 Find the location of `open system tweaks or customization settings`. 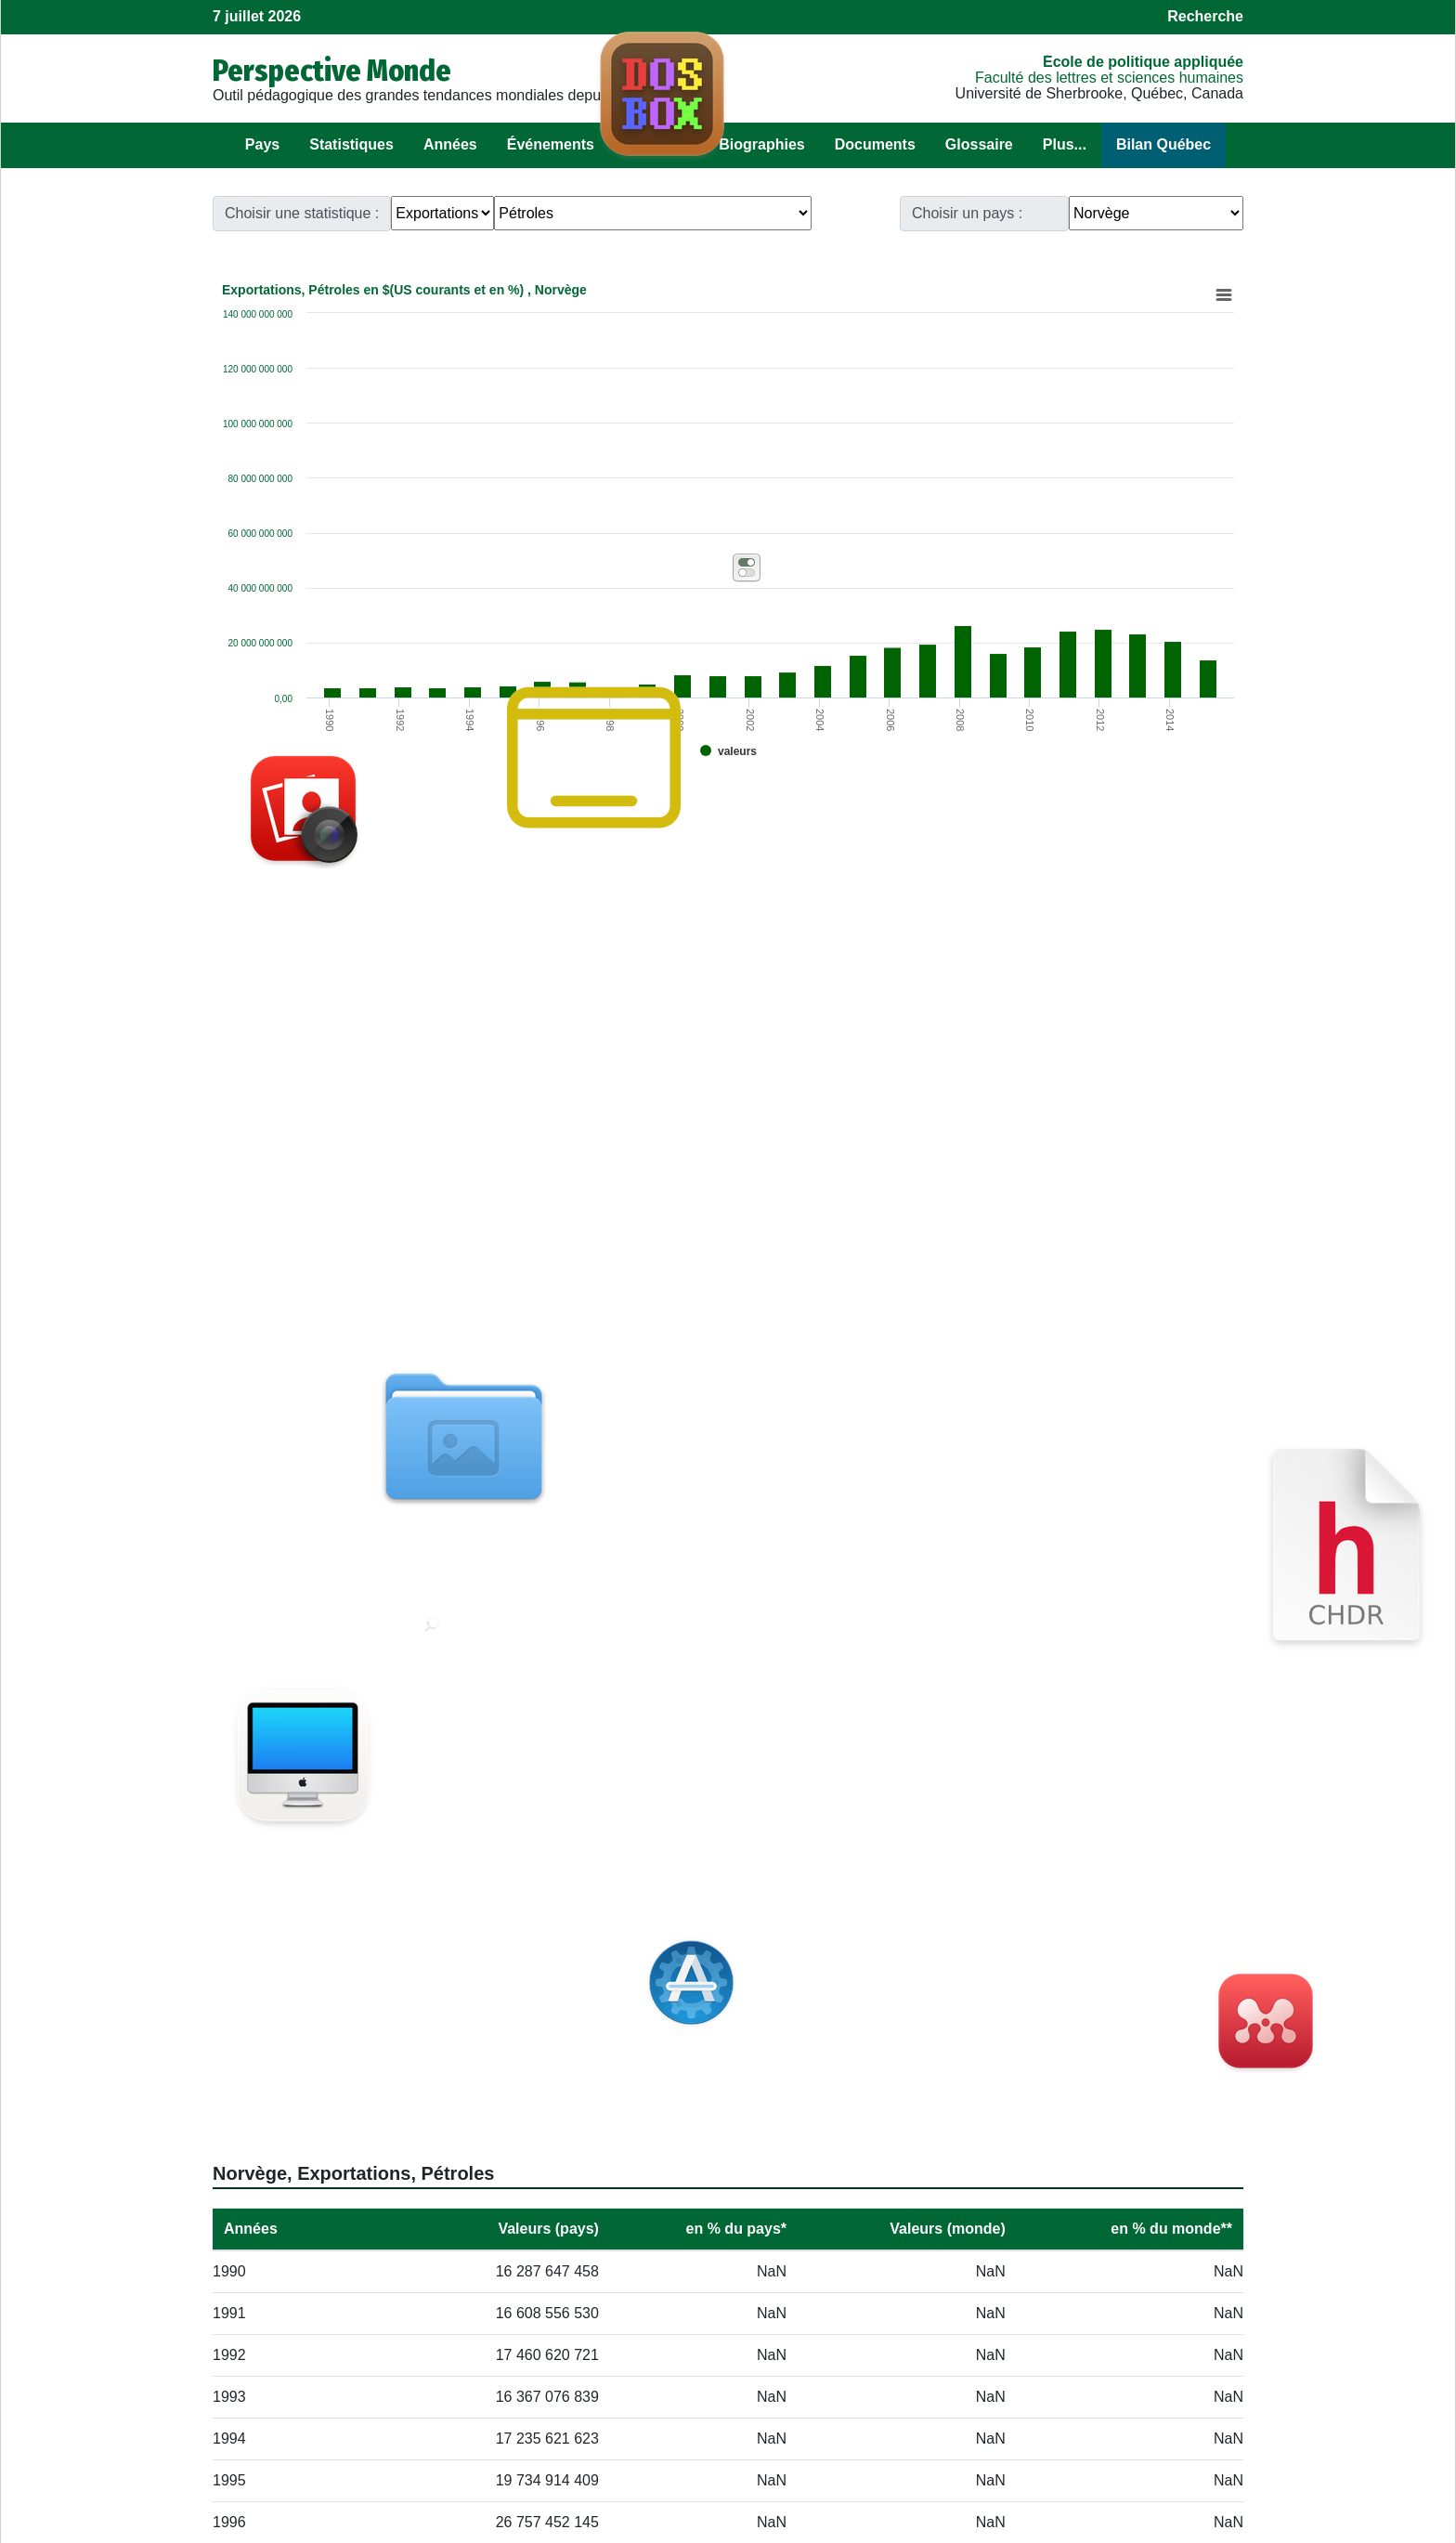

open system tweaks or customization settings is located at coordinates (747, 567).